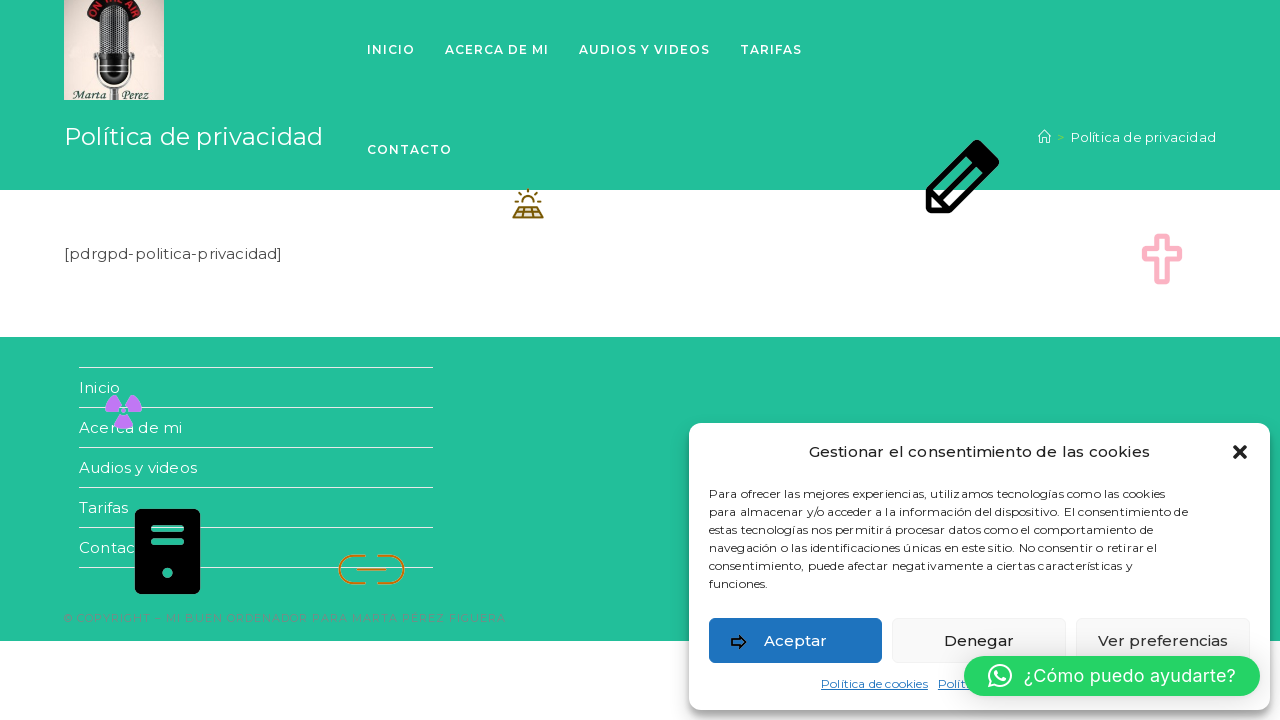 The width and height of the screenshot is (1280, 720). What do you see at coordinates (1162, 259) in the screenshot?
I see `indicates a religious or faith-based feature` at bounding box center [1162, 259].